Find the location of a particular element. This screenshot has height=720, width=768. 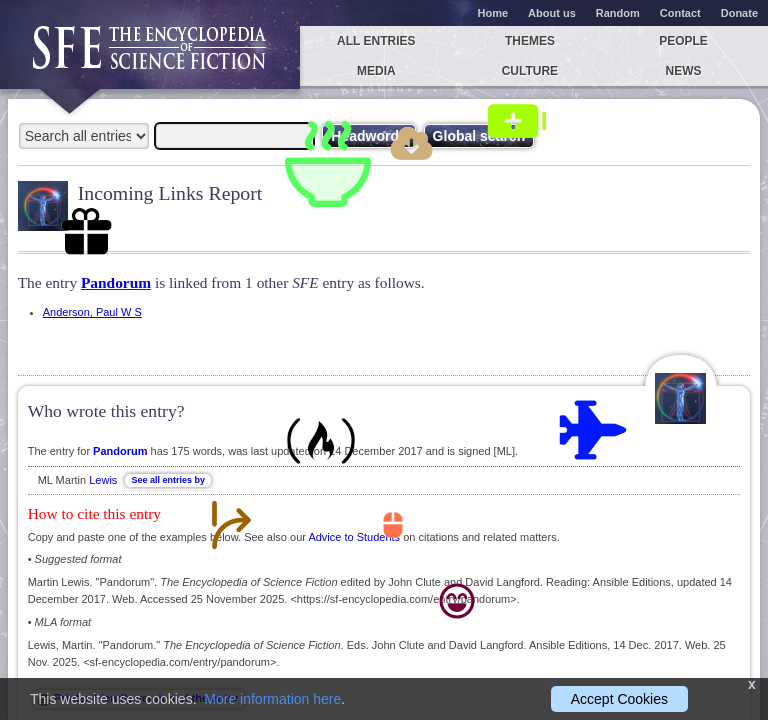

take the next right turn is located at coordinates (229, 525).